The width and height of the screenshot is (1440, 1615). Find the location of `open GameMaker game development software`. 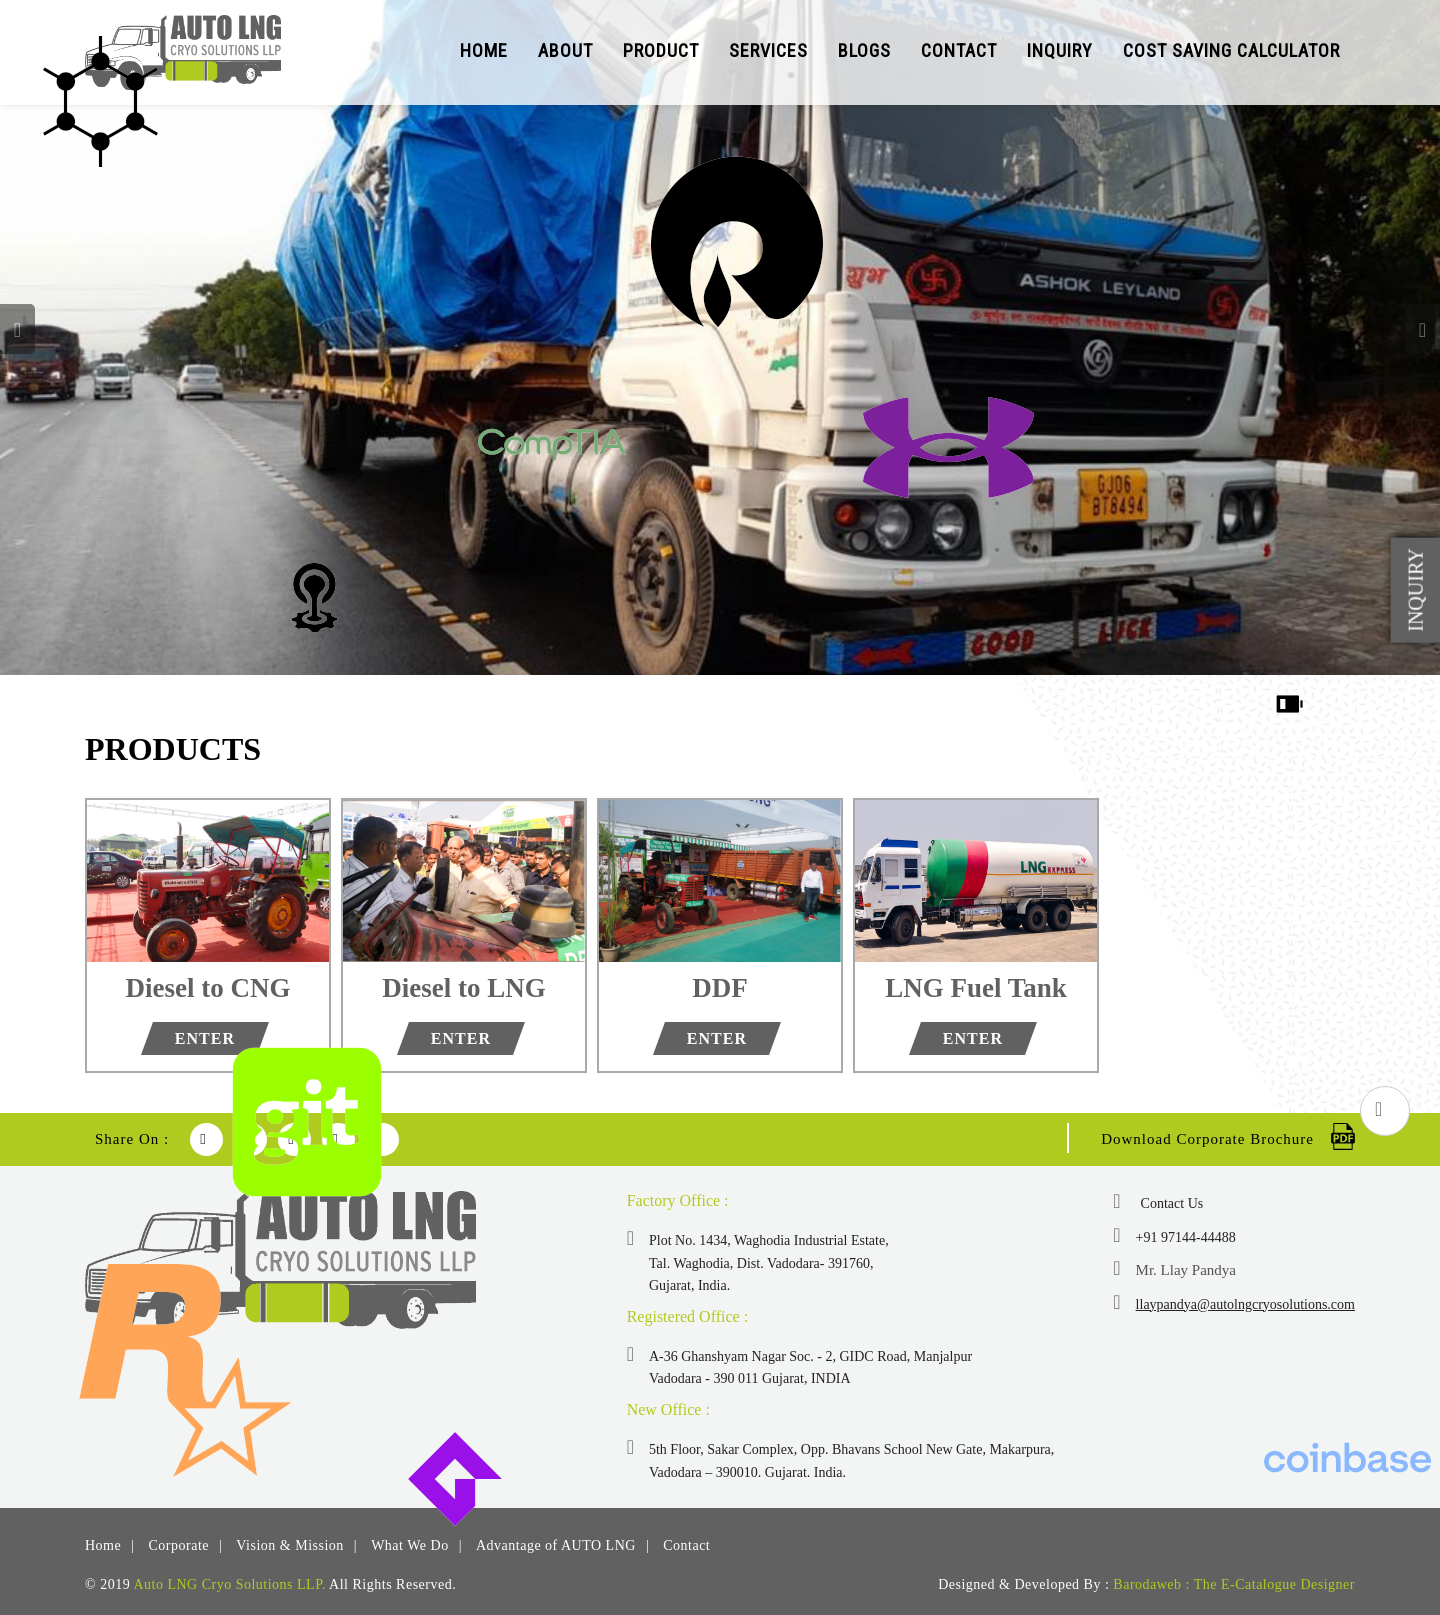

open GameMaker game development software is located at coordinates (455, 1479).